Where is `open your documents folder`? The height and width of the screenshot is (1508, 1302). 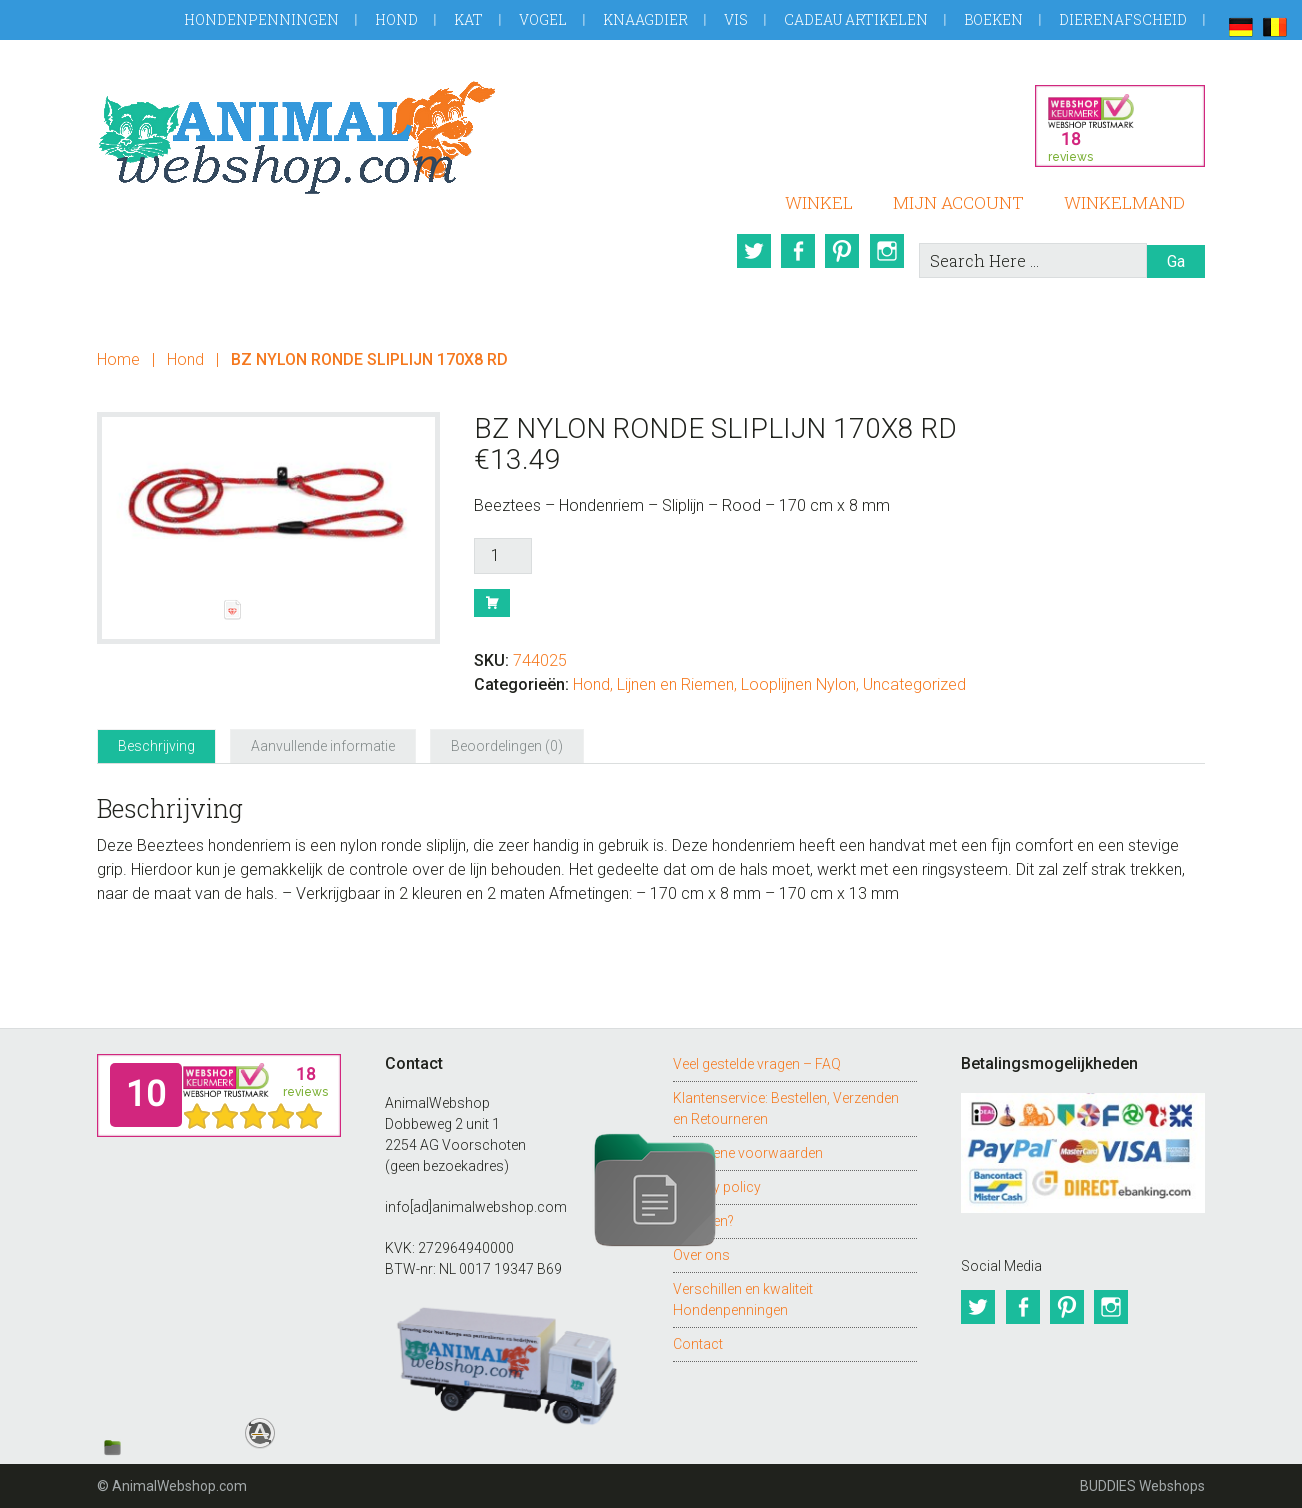 open your documents folder is located at coordinates (655, 1190).